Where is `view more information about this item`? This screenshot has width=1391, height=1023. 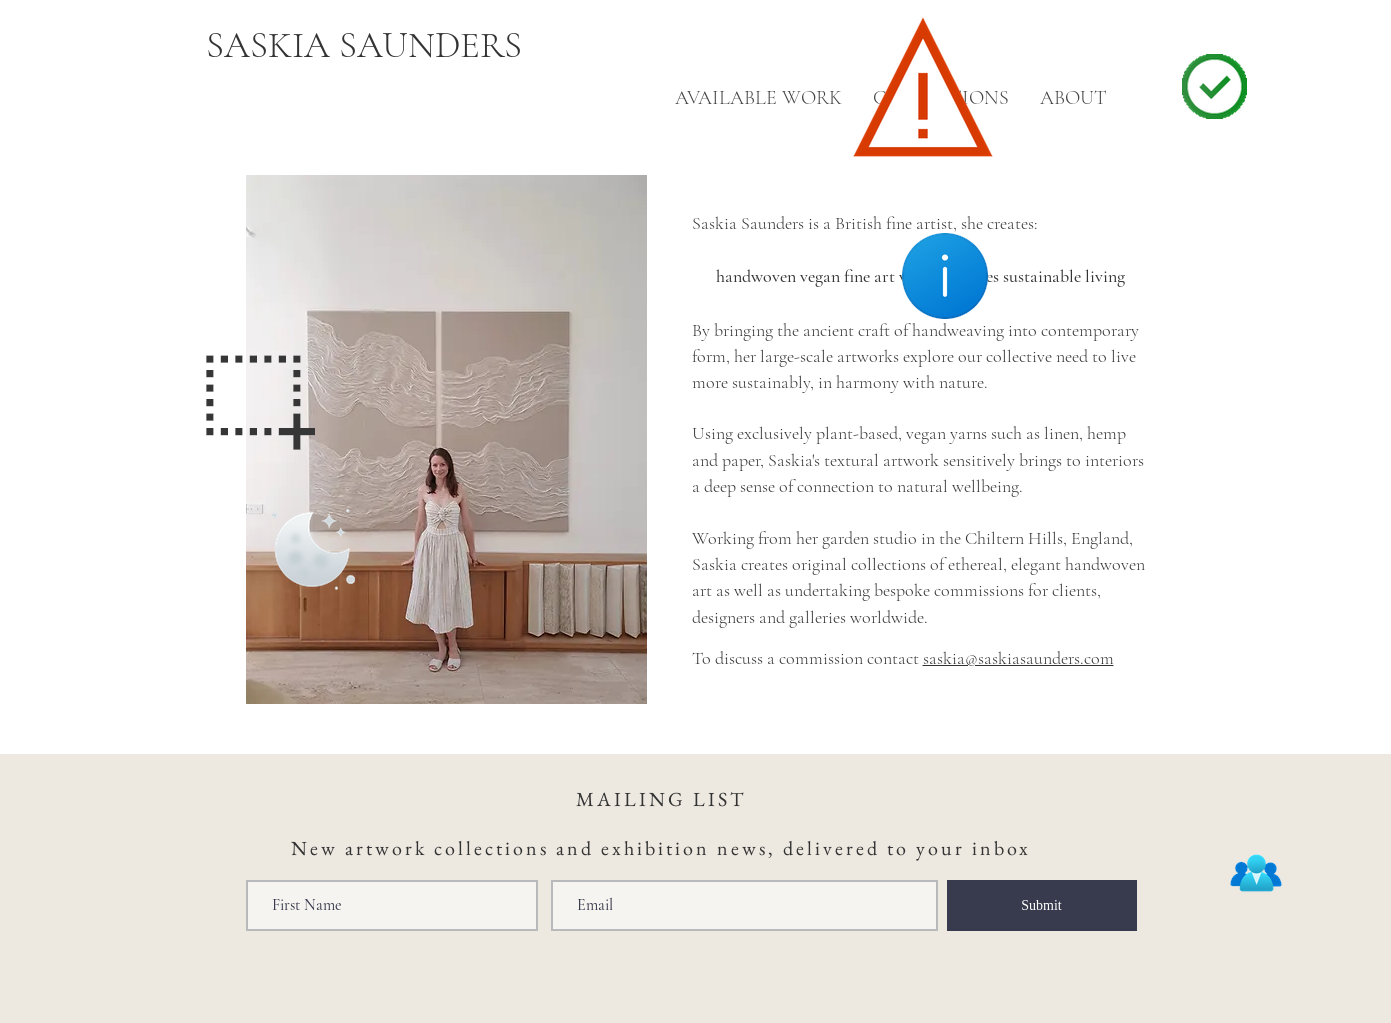
view more information about this item is located at coordinates (945, 276).